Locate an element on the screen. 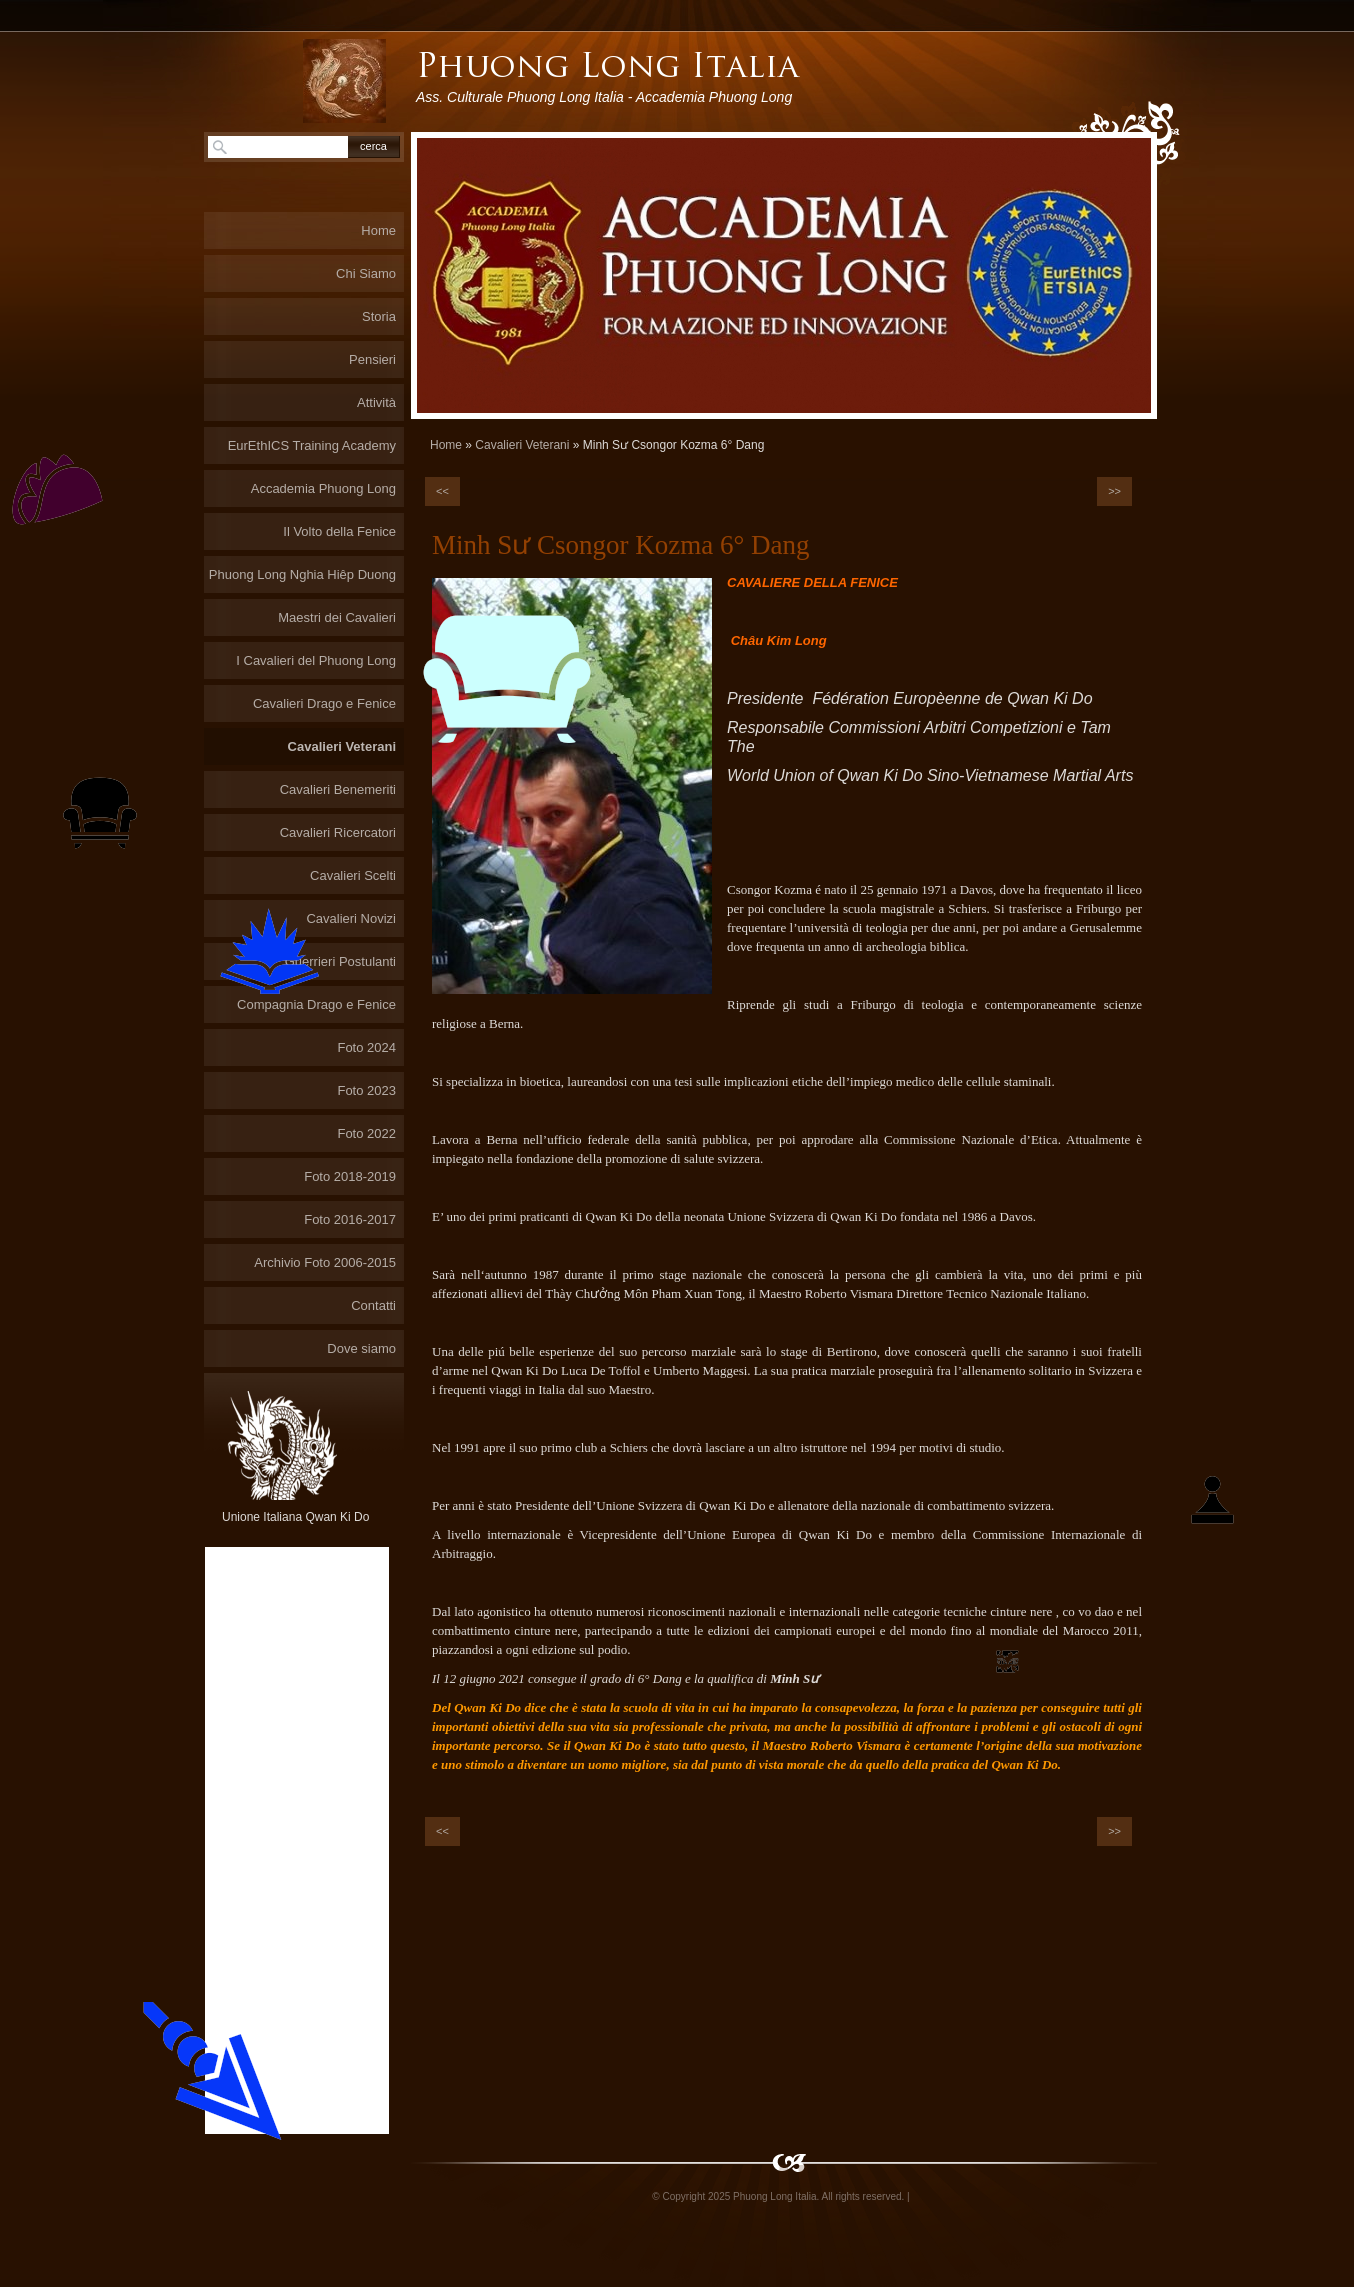 The image size is (1354, 2287). browse furniture or home decor items is located at coordinates (507, 680).